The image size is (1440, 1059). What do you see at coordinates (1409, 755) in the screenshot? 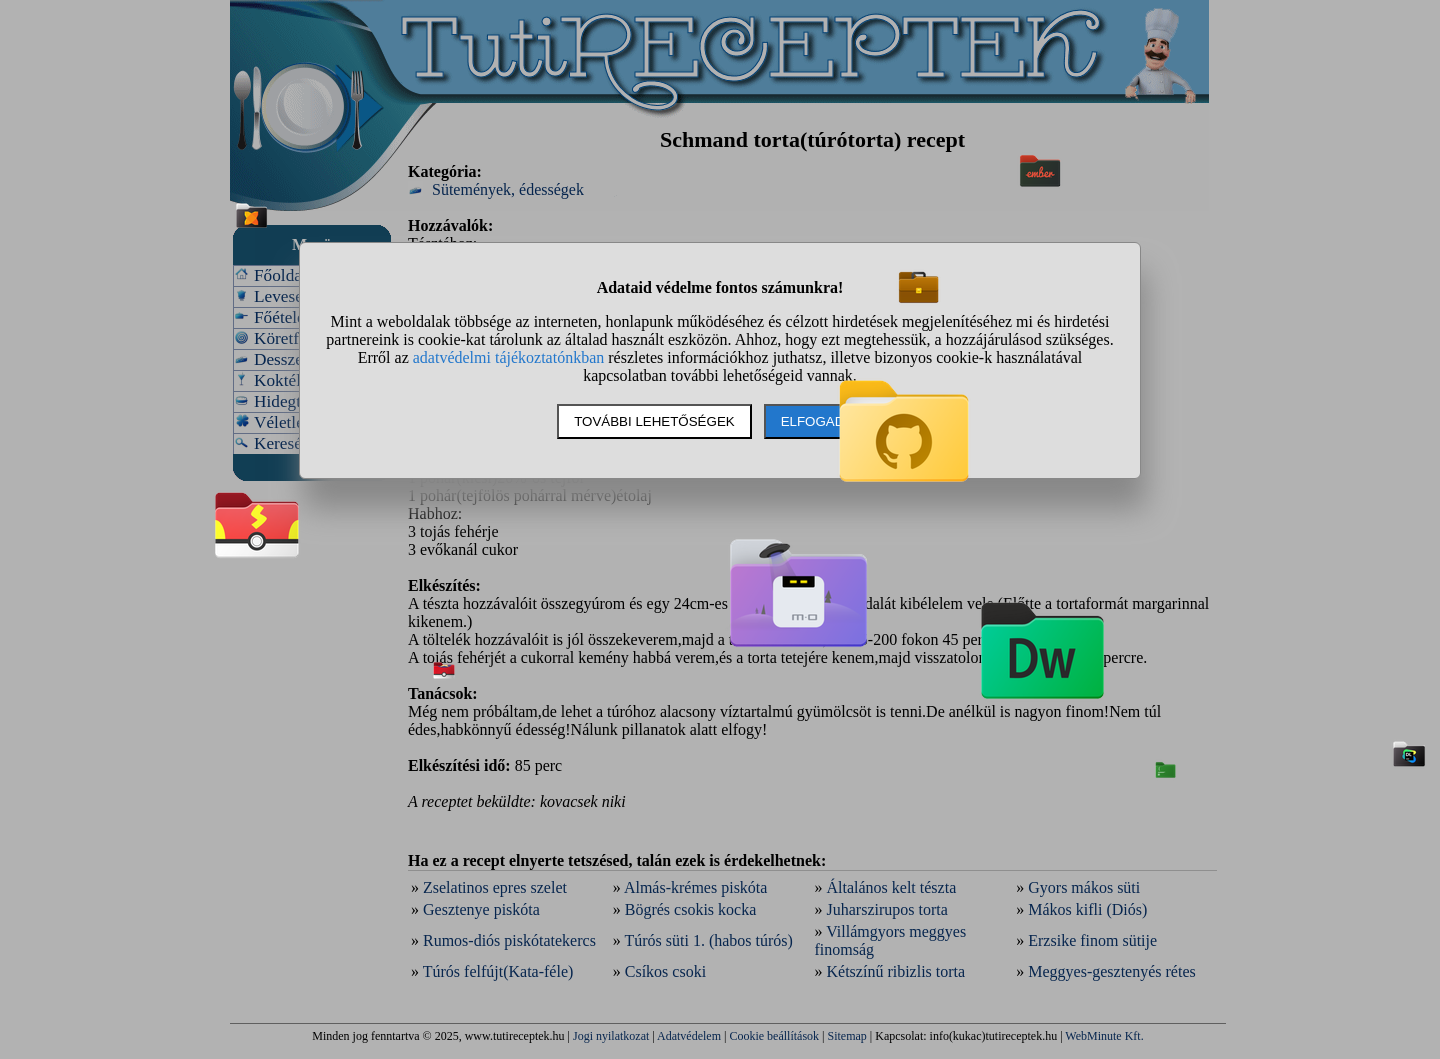
I see `open datalore project files folder` at bounding box center [1409, 755].